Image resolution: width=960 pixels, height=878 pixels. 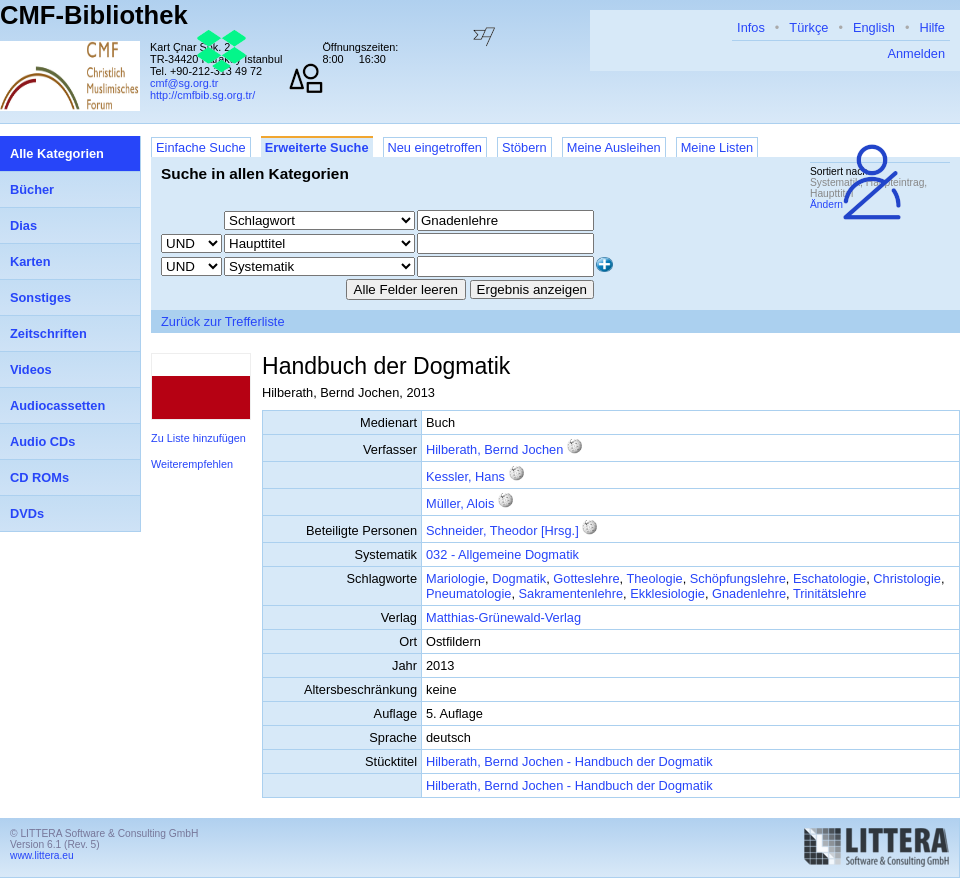 I want to click on fasten seatbelt reminder indicator, so click(x=872, y=182).